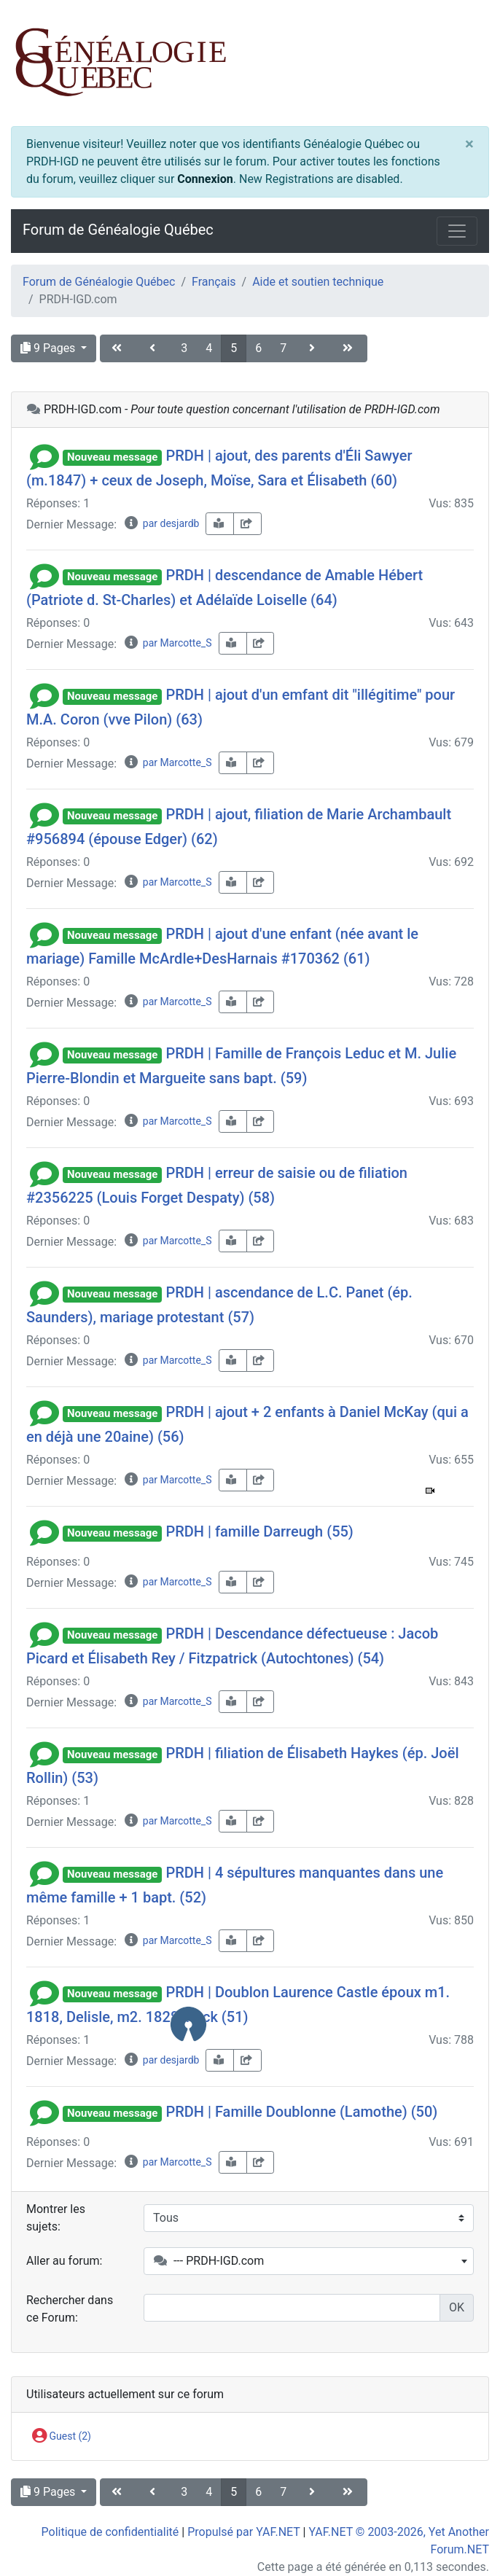  What do you see at coordinates (188, 2024) in the screenshot?
I see `indicates open source software or project` at bounding box center [188, 2024].